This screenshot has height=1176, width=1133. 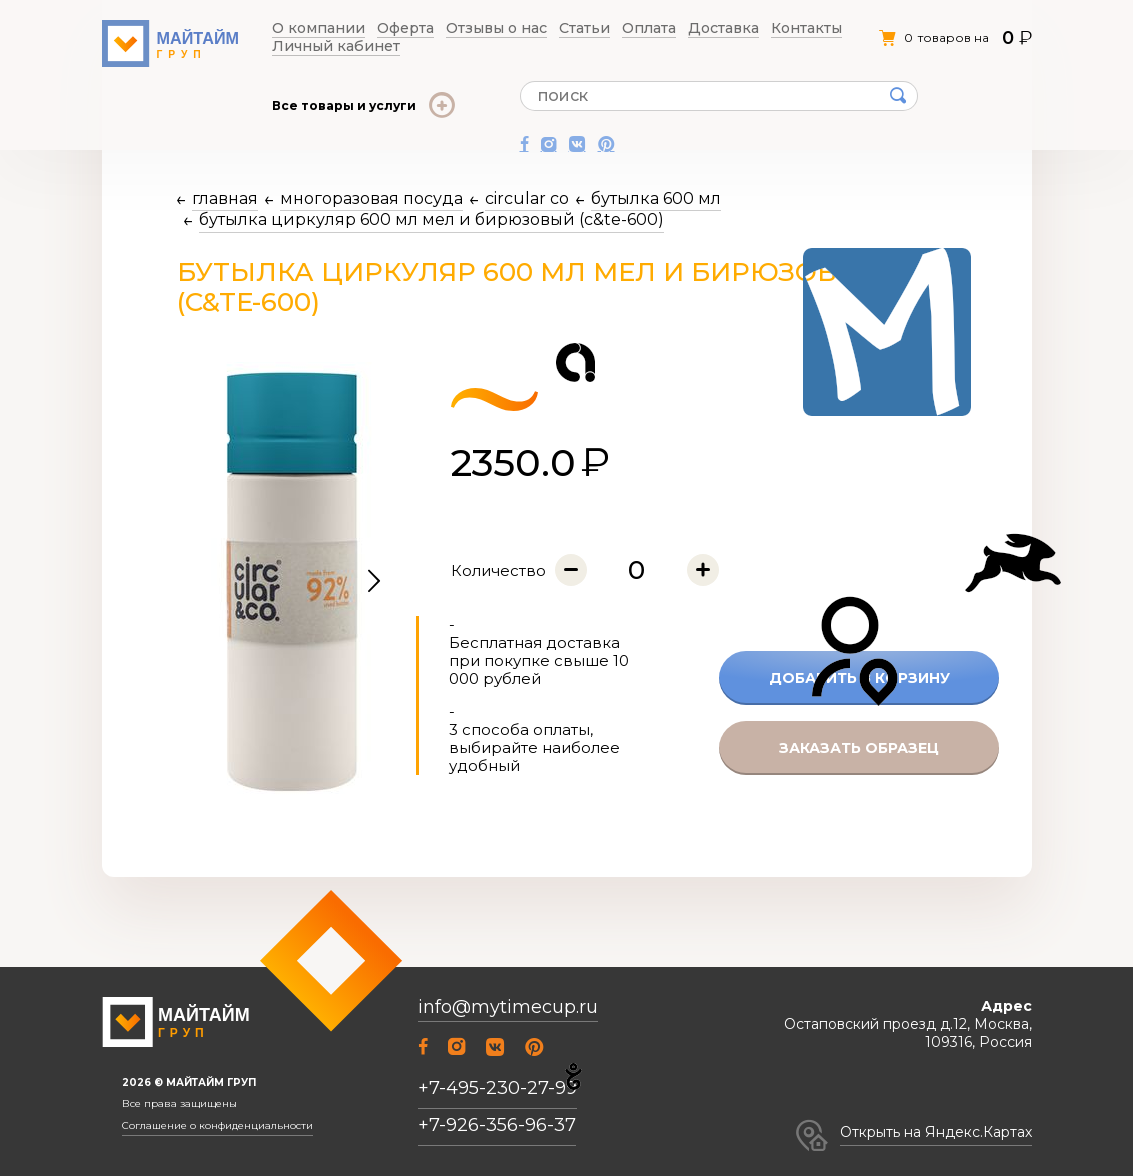 I want to click on google admob logo, so click(x=575, y=362).